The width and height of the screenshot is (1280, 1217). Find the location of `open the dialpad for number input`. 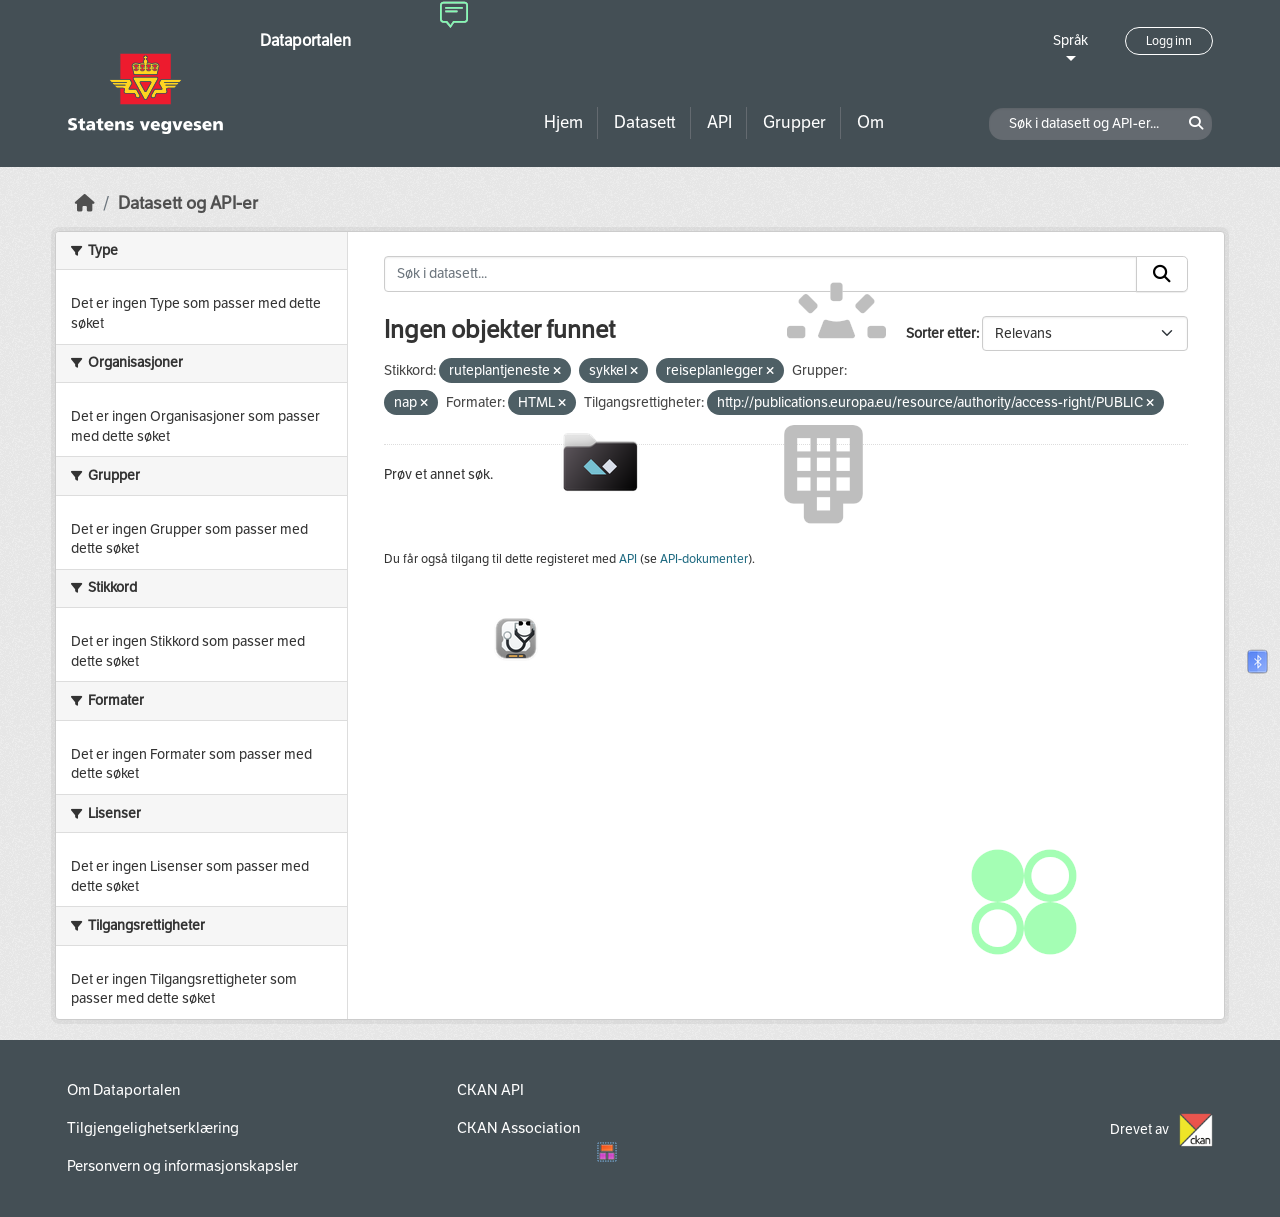

open the dialpad for number input is located at coordinates (823, 477).